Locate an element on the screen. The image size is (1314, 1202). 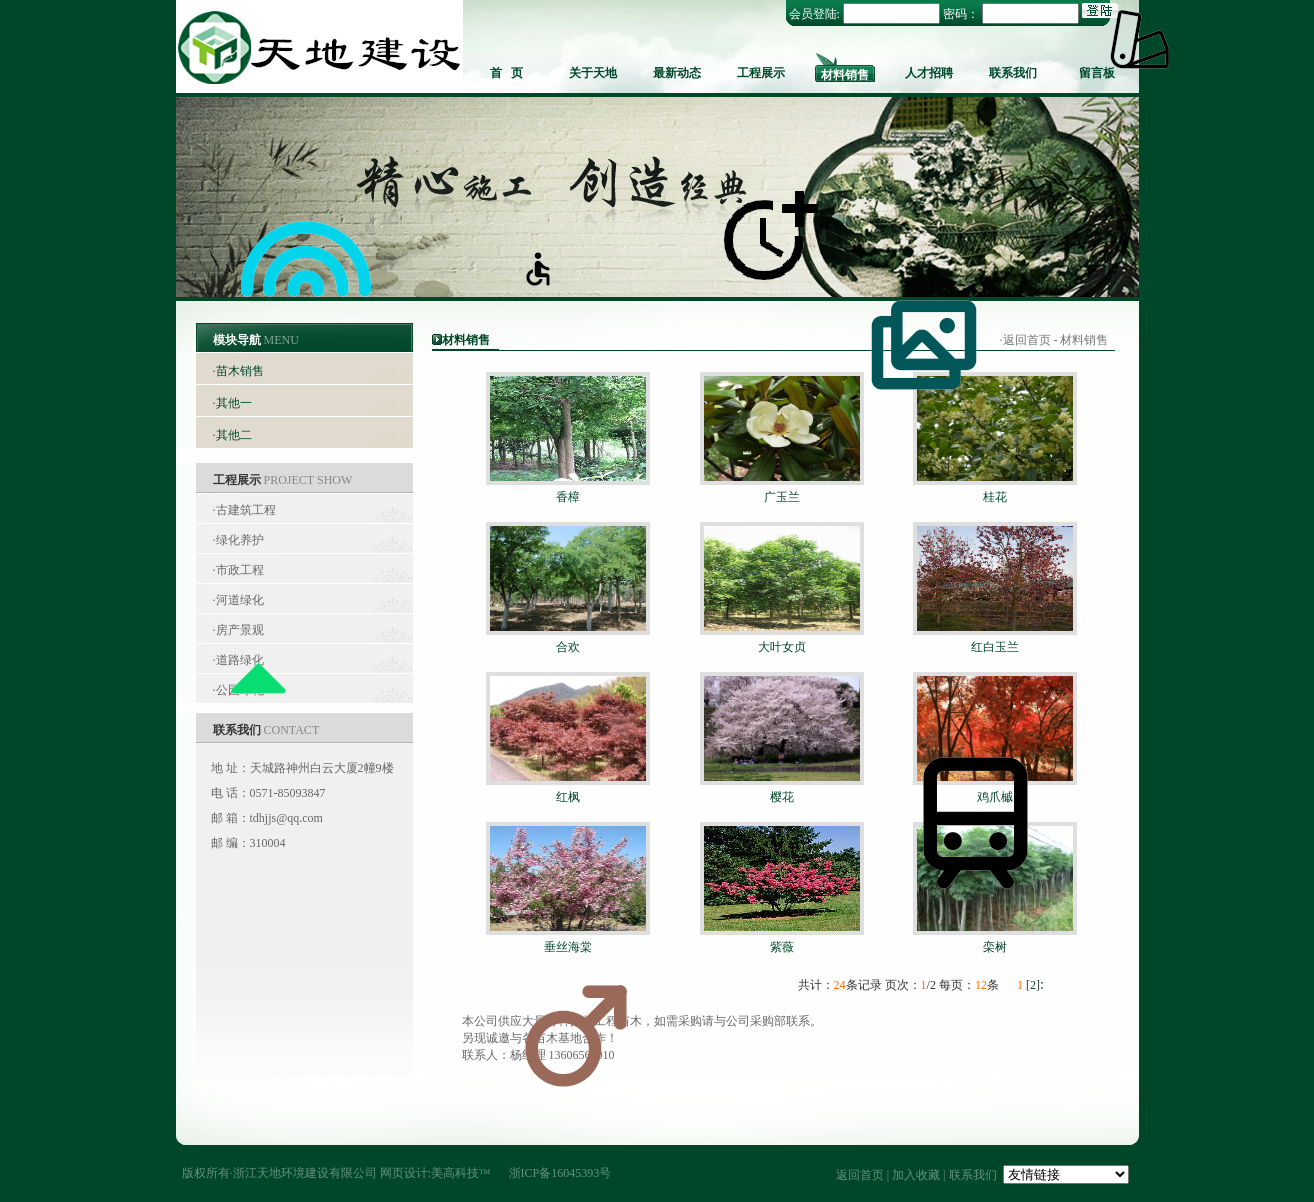
view train schedules or rail services is located at coordinates (975, 818).